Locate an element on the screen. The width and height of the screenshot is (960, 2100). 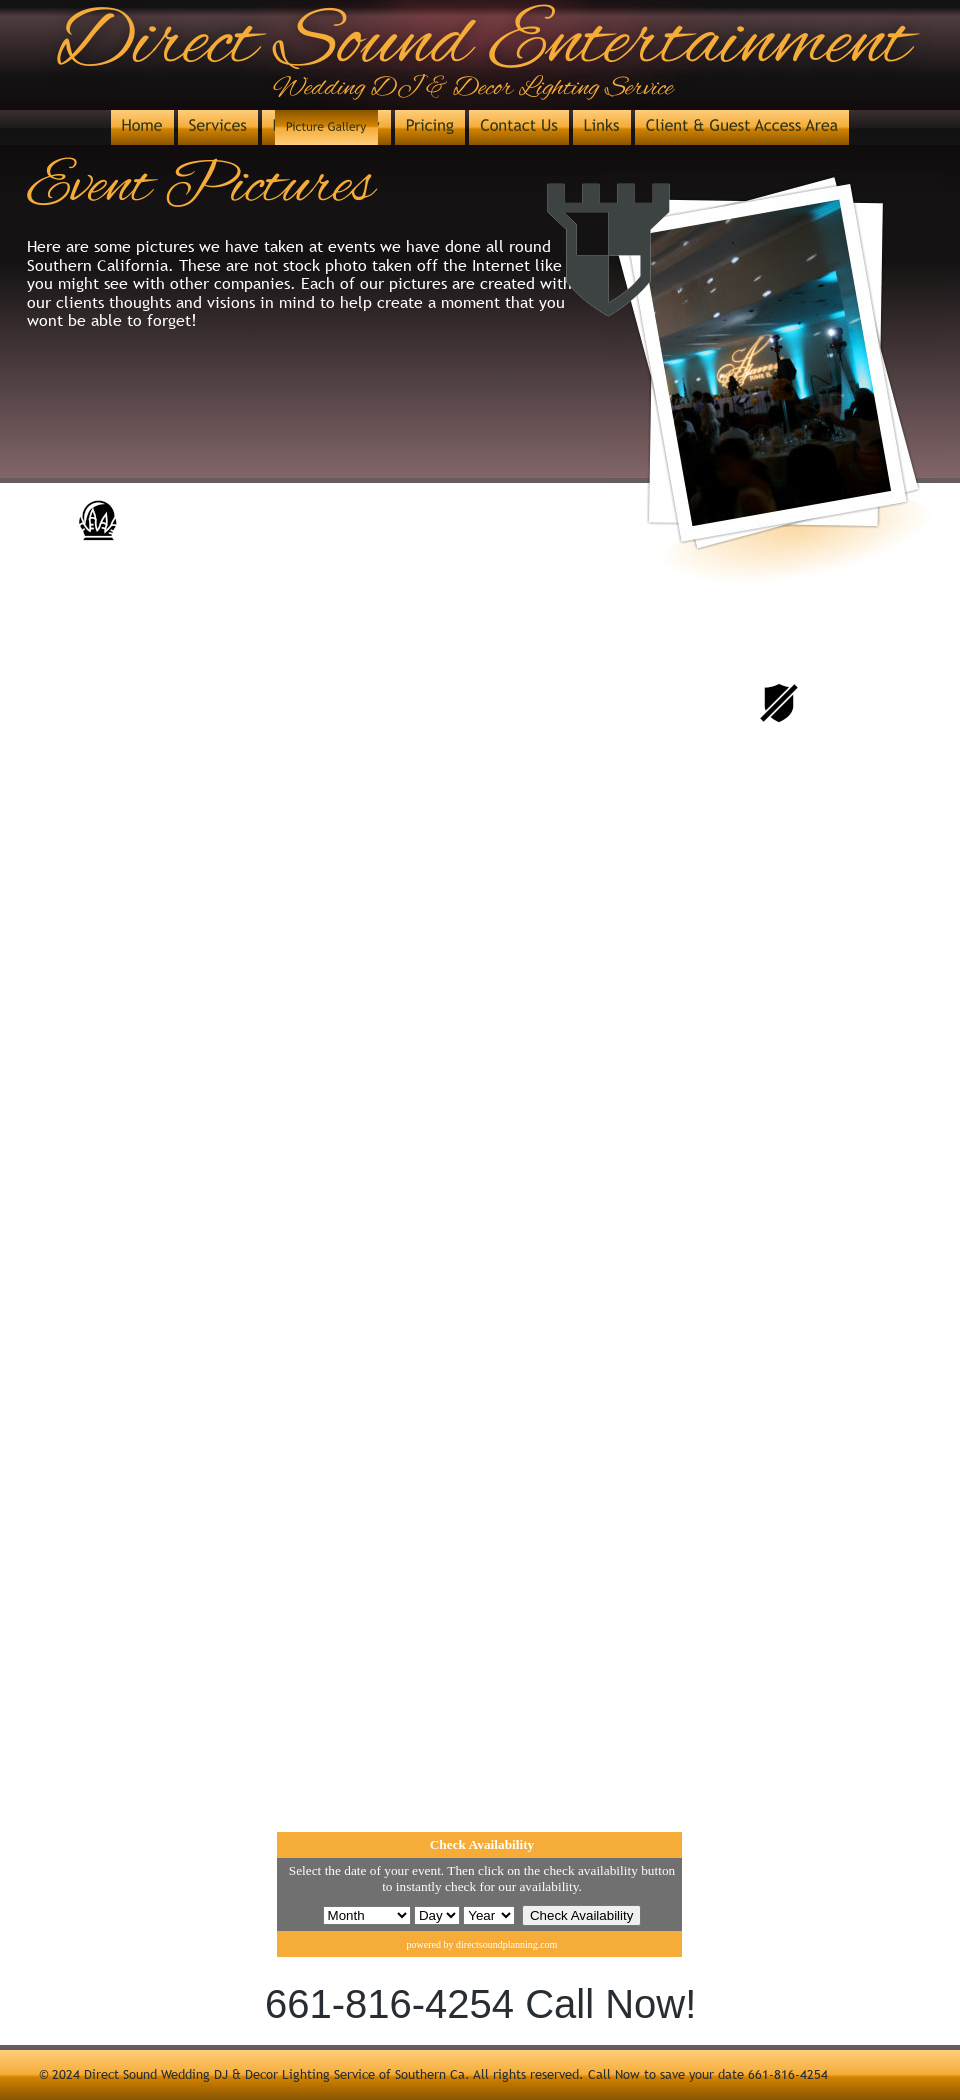
activate shield or defense mode is located at coordinates (607, 251).